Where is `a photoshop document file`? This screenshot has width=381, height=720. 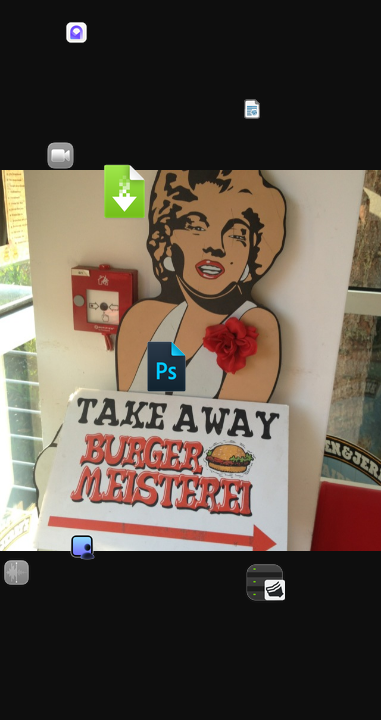 a photoshop document file is located at coordinates (166, 366).